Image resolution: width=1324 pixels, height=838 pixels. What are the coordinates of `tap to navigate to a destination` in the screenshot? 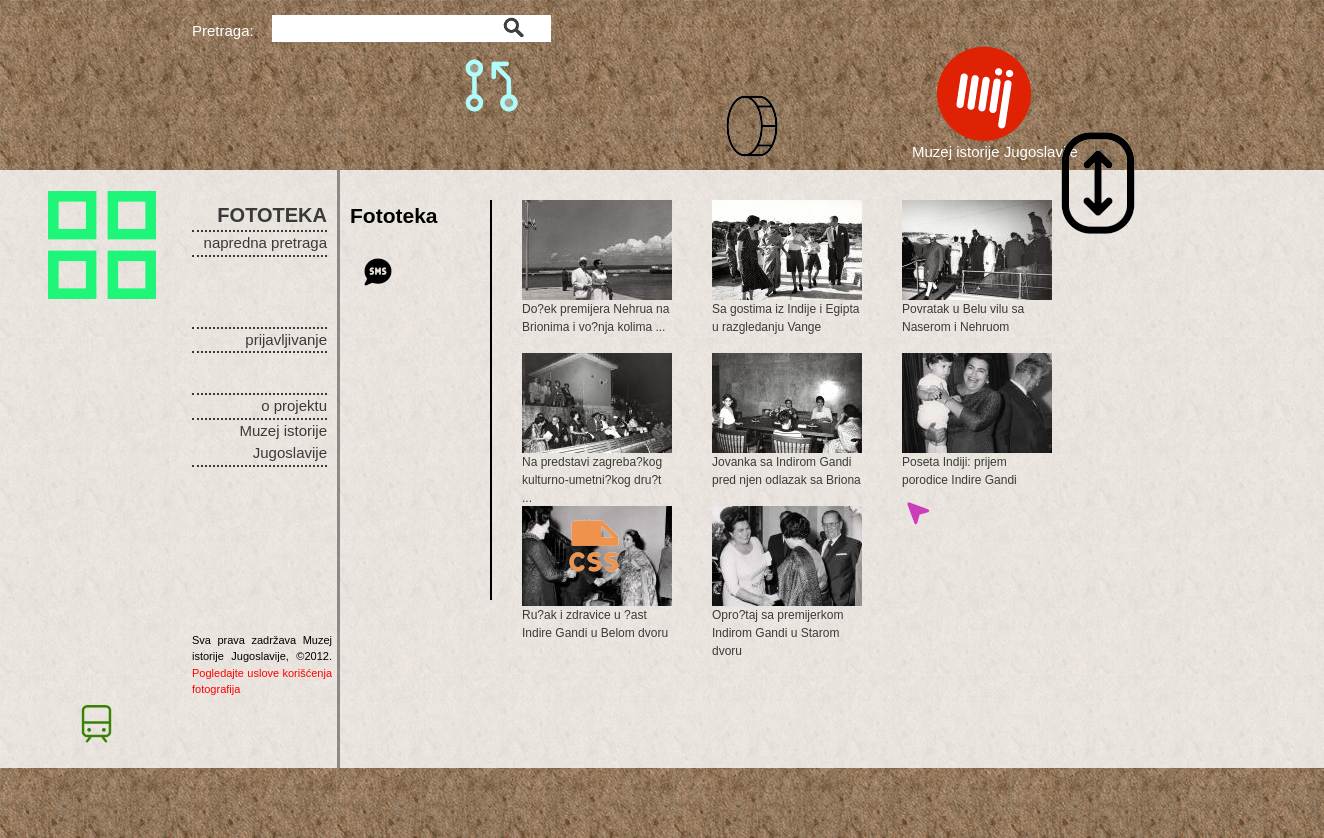 It's located at (916, 511).